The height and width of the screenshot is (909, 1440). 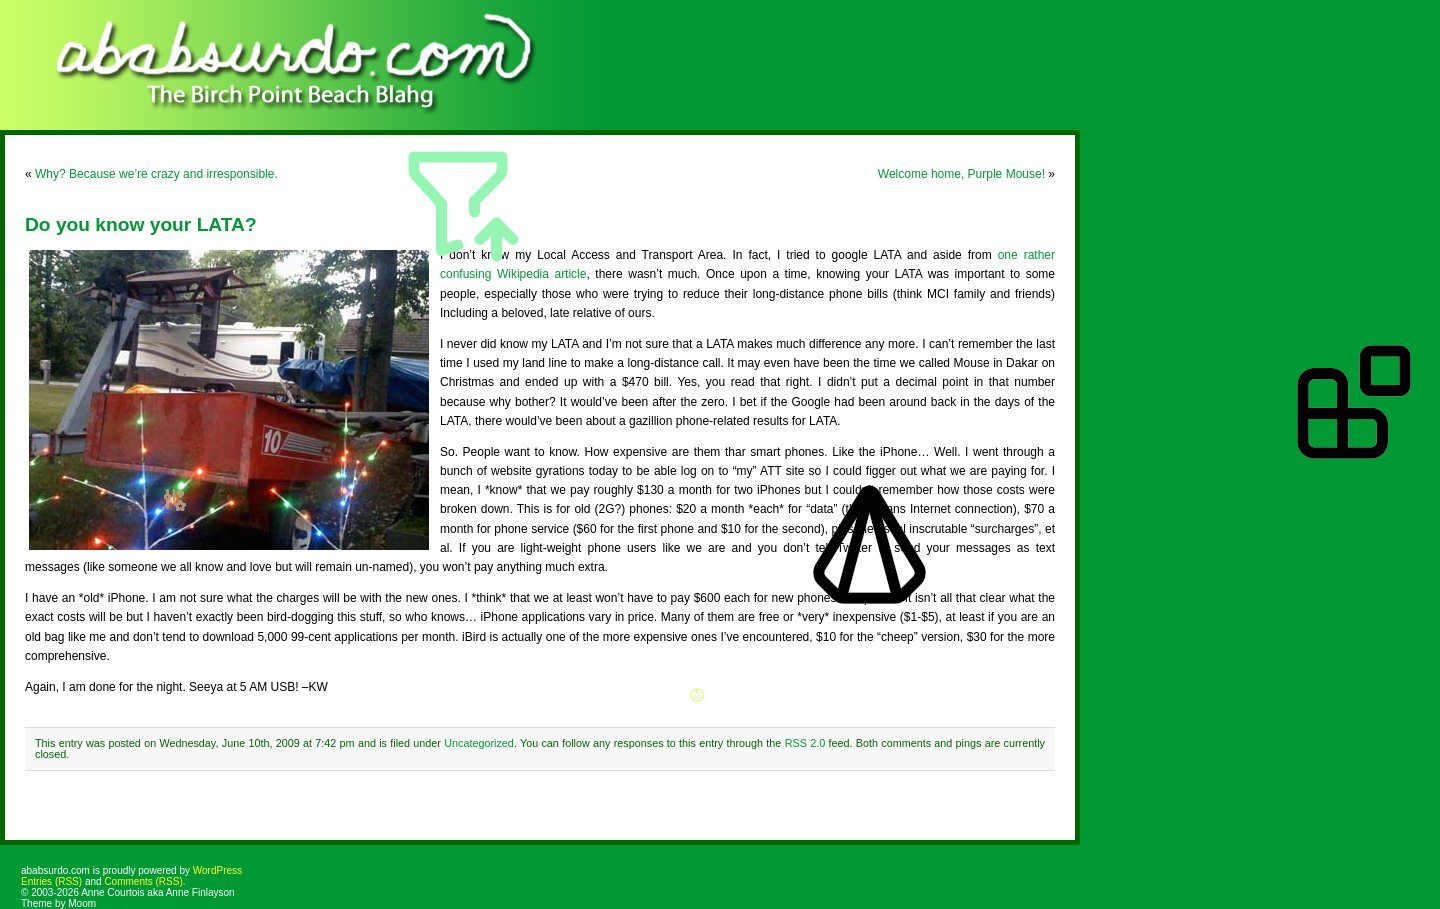 I want to click on sort filtered results in ascending order, so click(x=458, y=201).